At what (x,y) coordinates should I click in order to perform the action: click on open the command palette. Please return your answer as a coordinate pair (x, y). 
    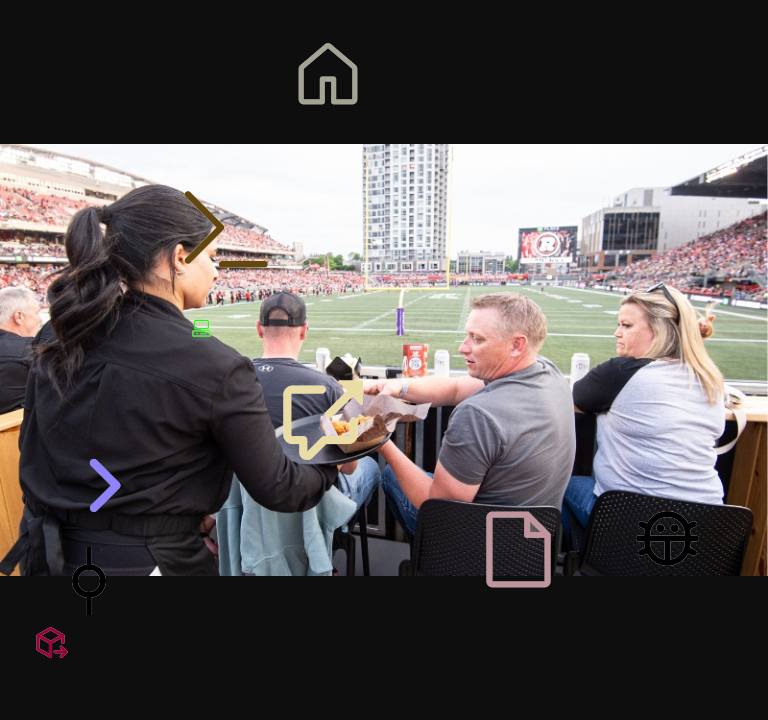
    Looking at the image, I should click on (225, 227).